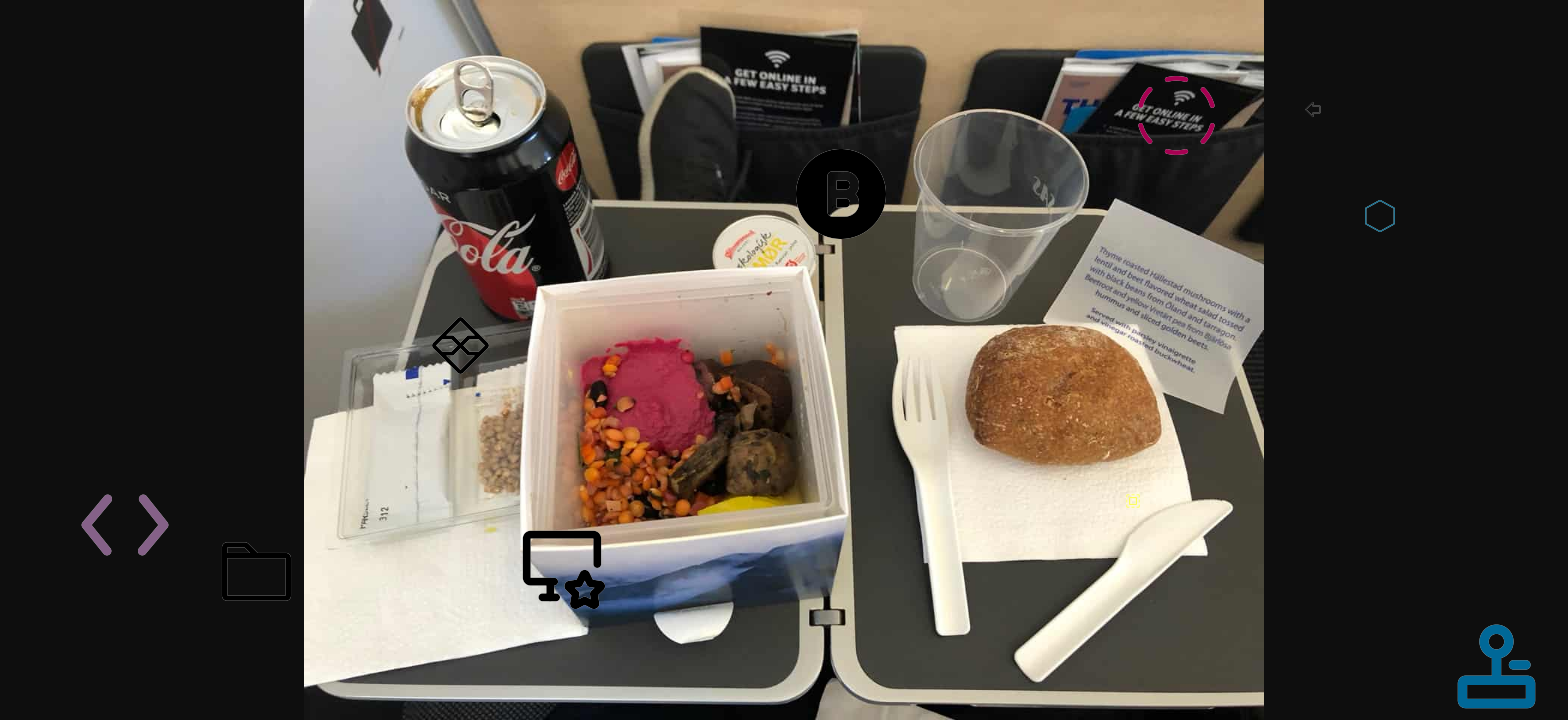 The width and height of the screenshot is (1568, 720). What do you see at coordinates (562, 566) in the screenshot?
I see `mark desktop as favorite` at bounding box center [562, 566].